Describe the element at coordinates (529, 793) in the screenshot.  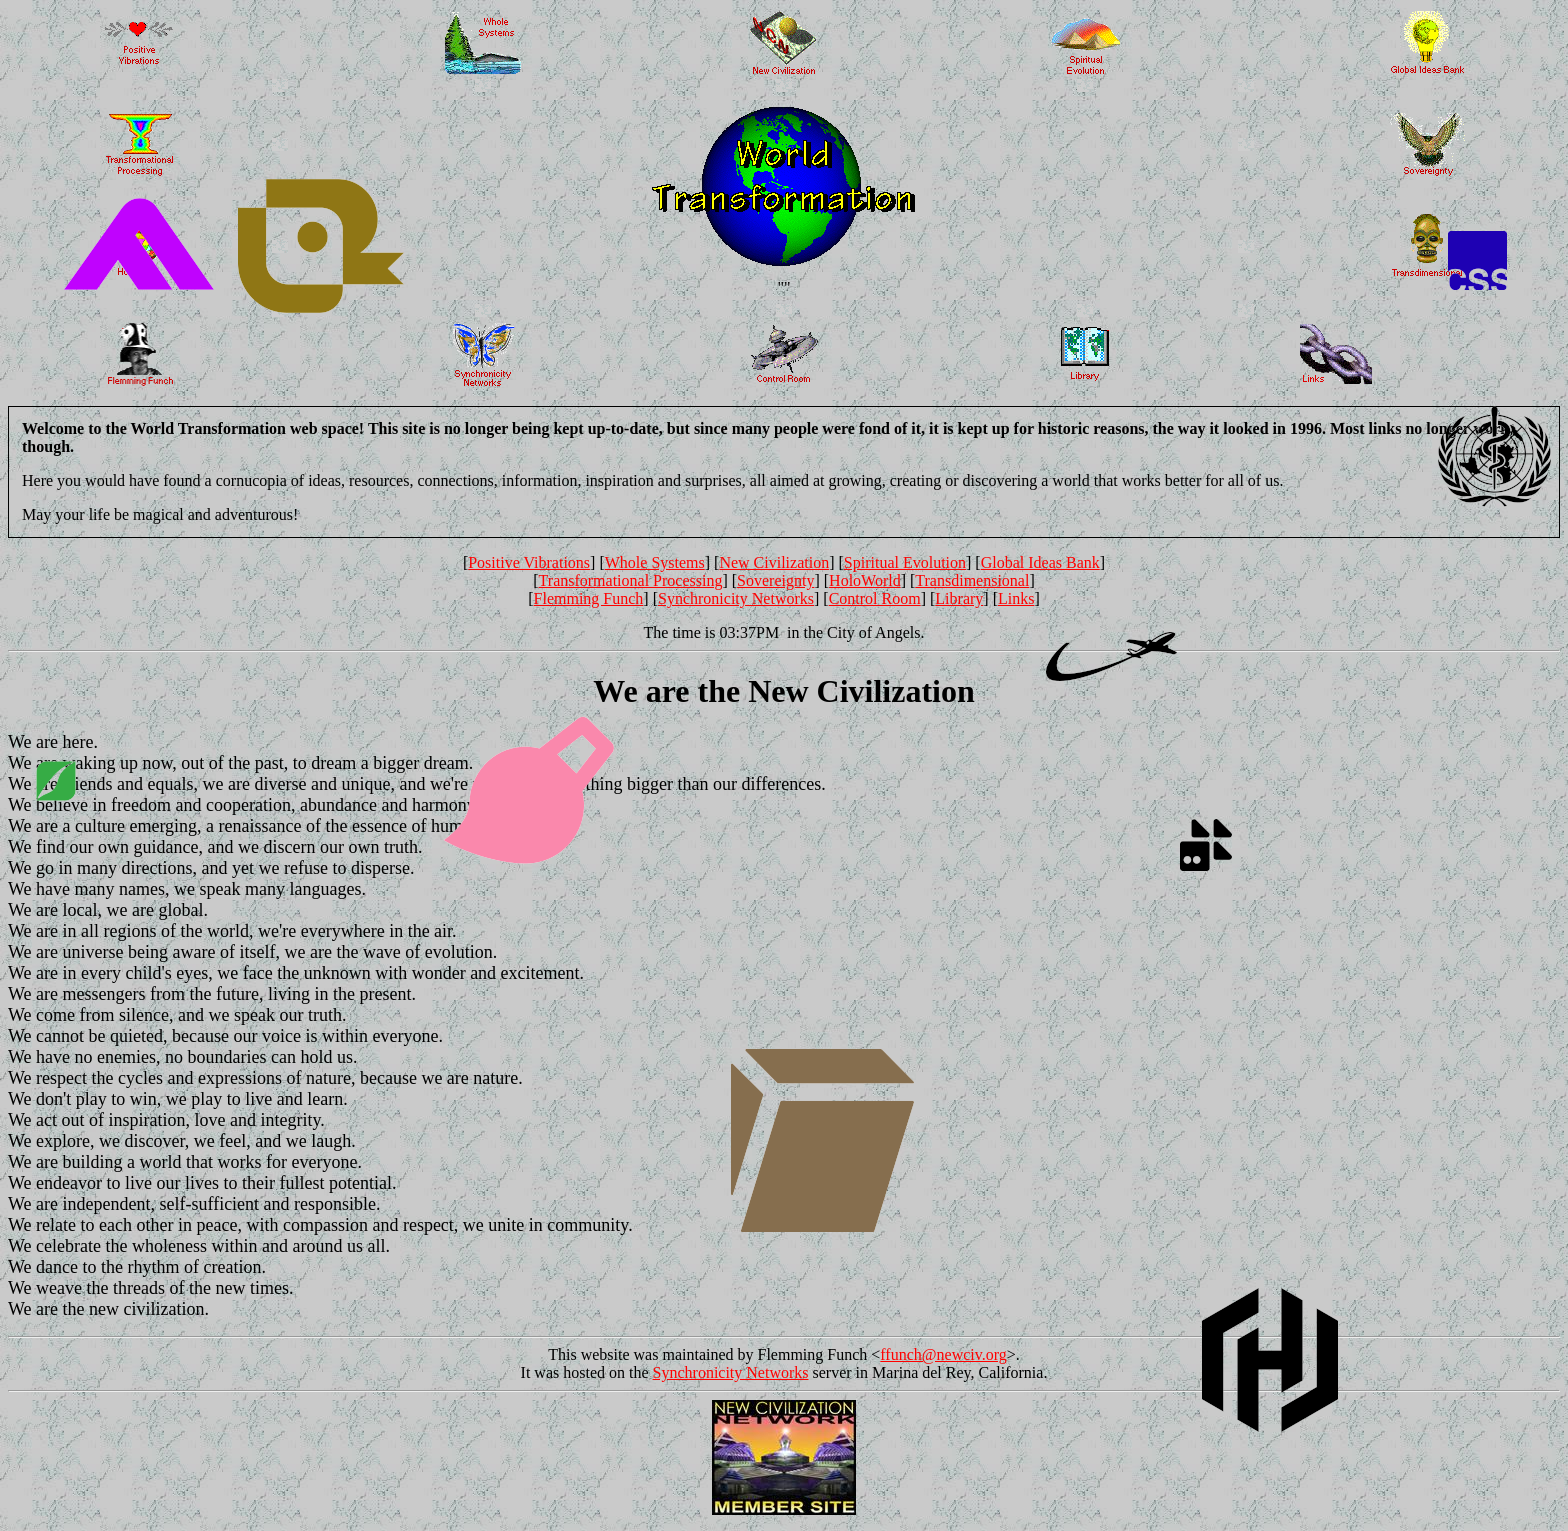
I see `access brush or painting tools` at that location.